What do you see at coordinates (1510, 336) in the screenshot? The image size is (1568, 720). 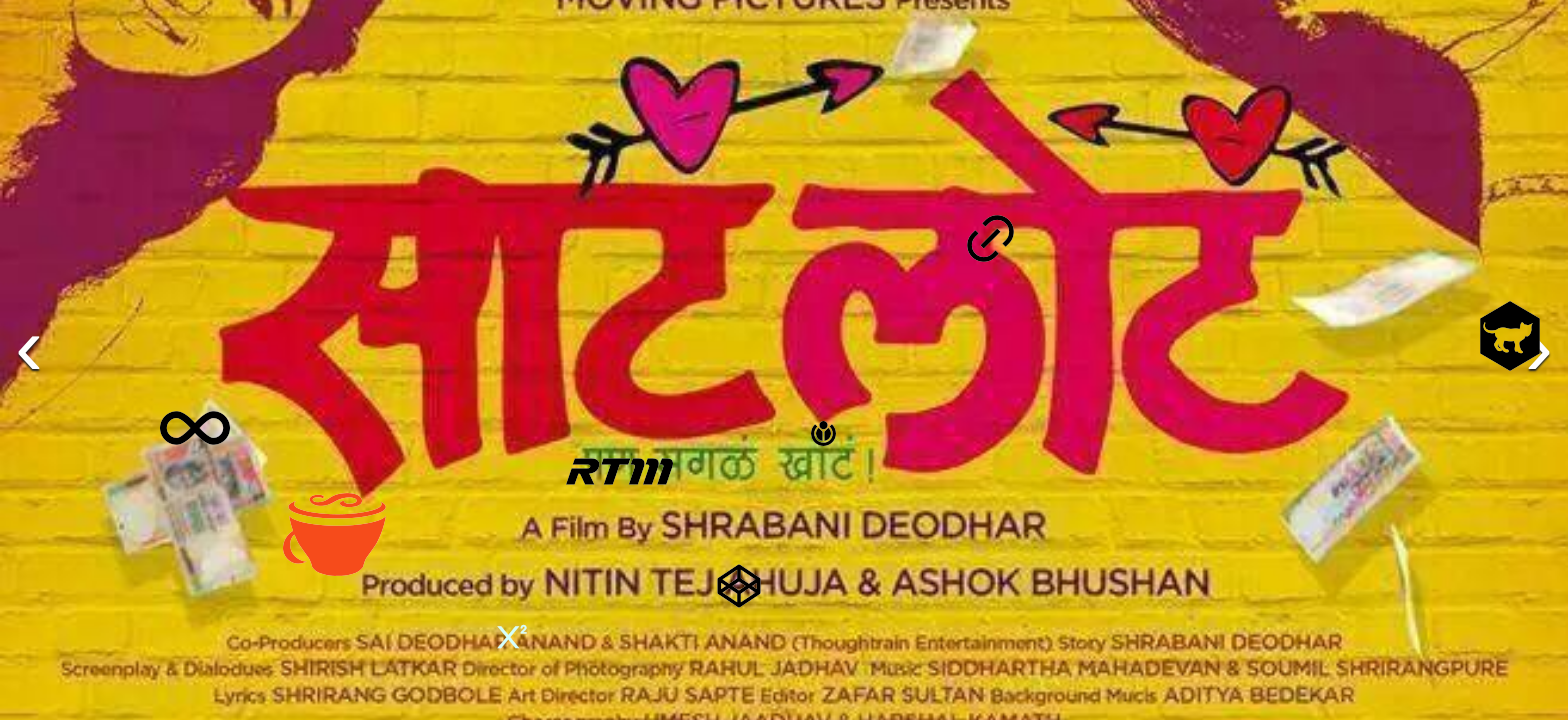 I see `open TiddlyWiki application` at bounding box center [1510, 336].